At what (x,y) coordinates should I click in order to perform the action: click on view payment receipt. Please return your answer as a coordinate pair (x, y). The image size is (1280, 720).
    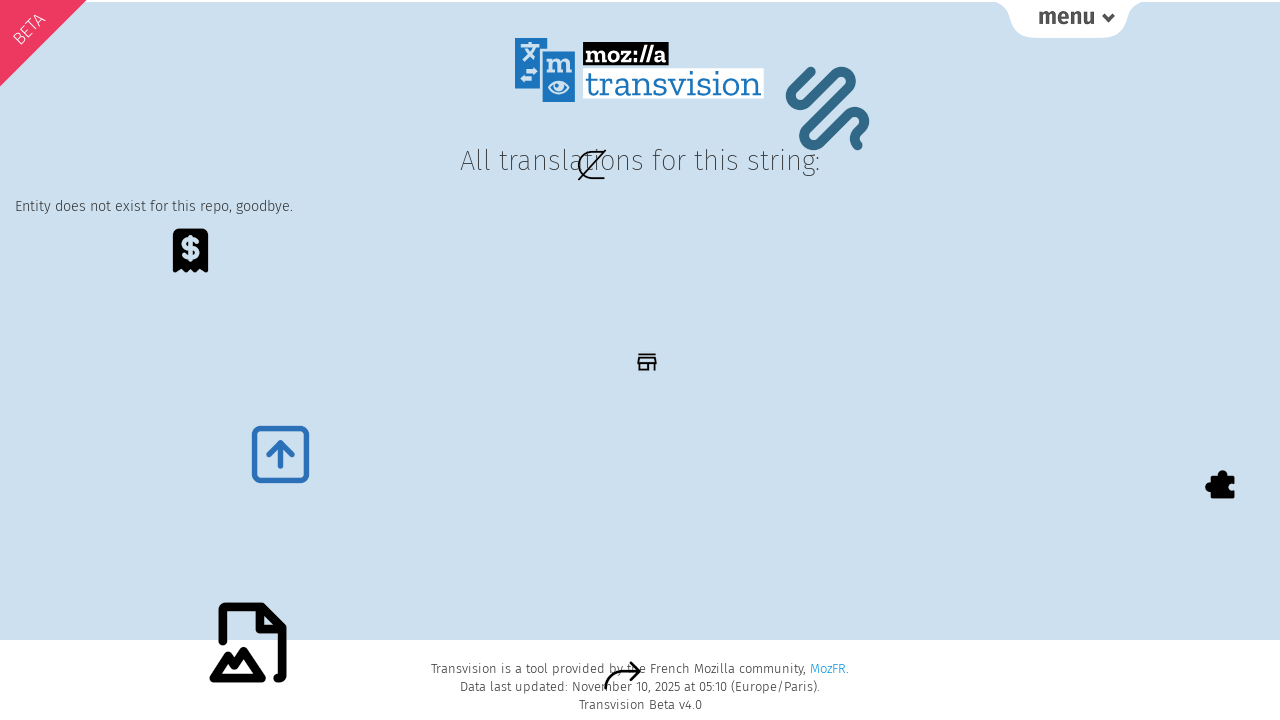
    Looking at the image, I should click on (190, 250).